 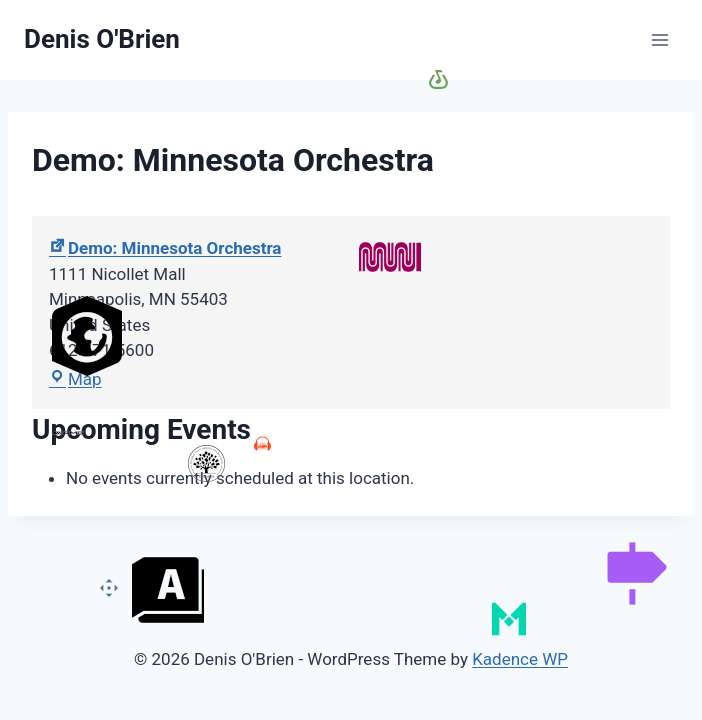 What do you see at coordinates (390, 257) in the screenshot?
I see `san francisco municipal railway (muni) logo` at bounding box center [390, 257].